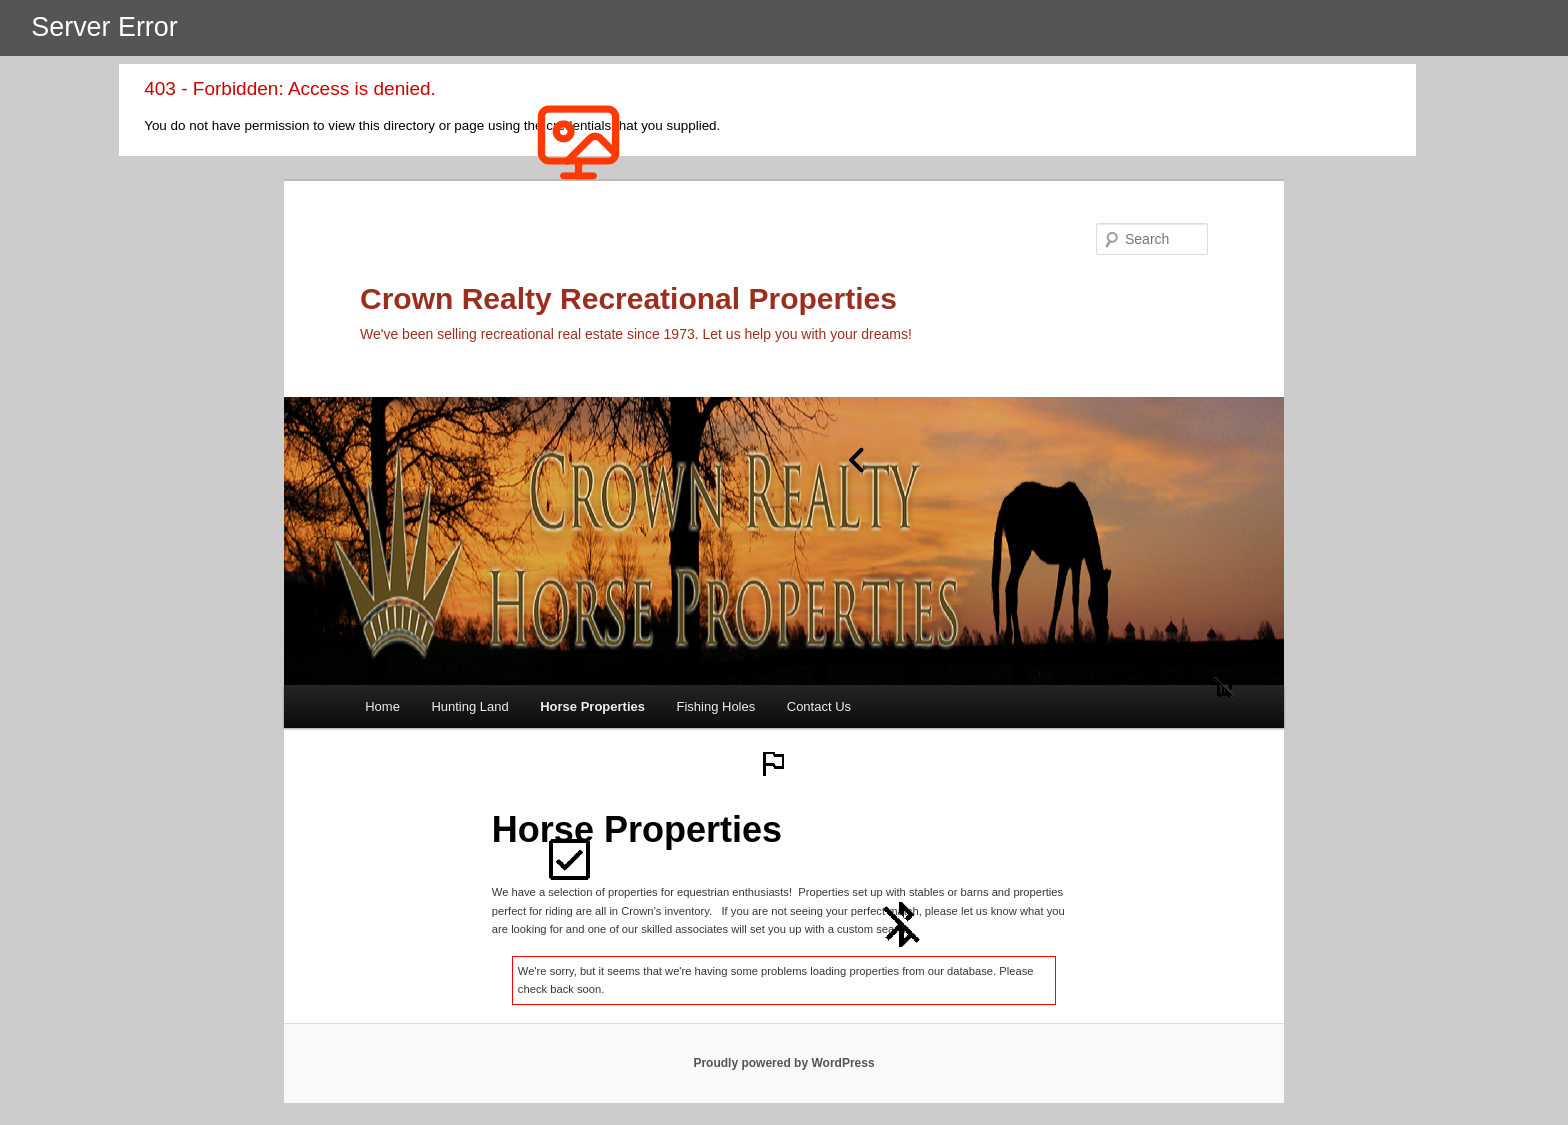 This screenshot has width=1568, height=1125. Describe the element at coordinates (773, 763) in the screenshot. I see `flag or report content` at that location.